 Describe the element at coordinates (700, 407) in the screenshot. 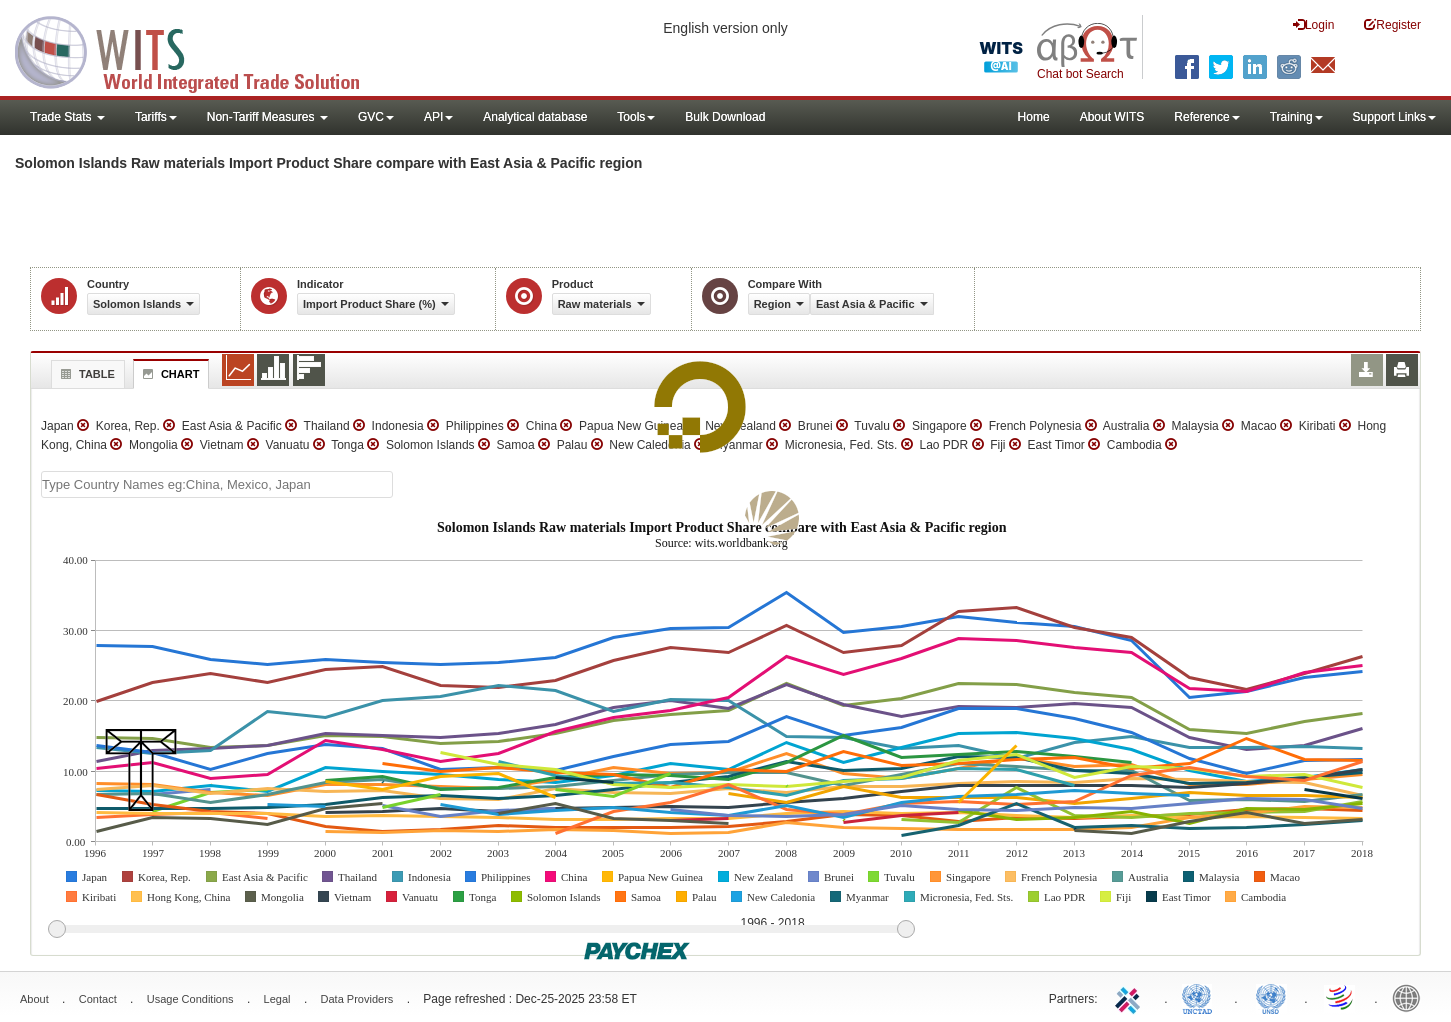

I see `DigitalOcean brand logo` at that location.